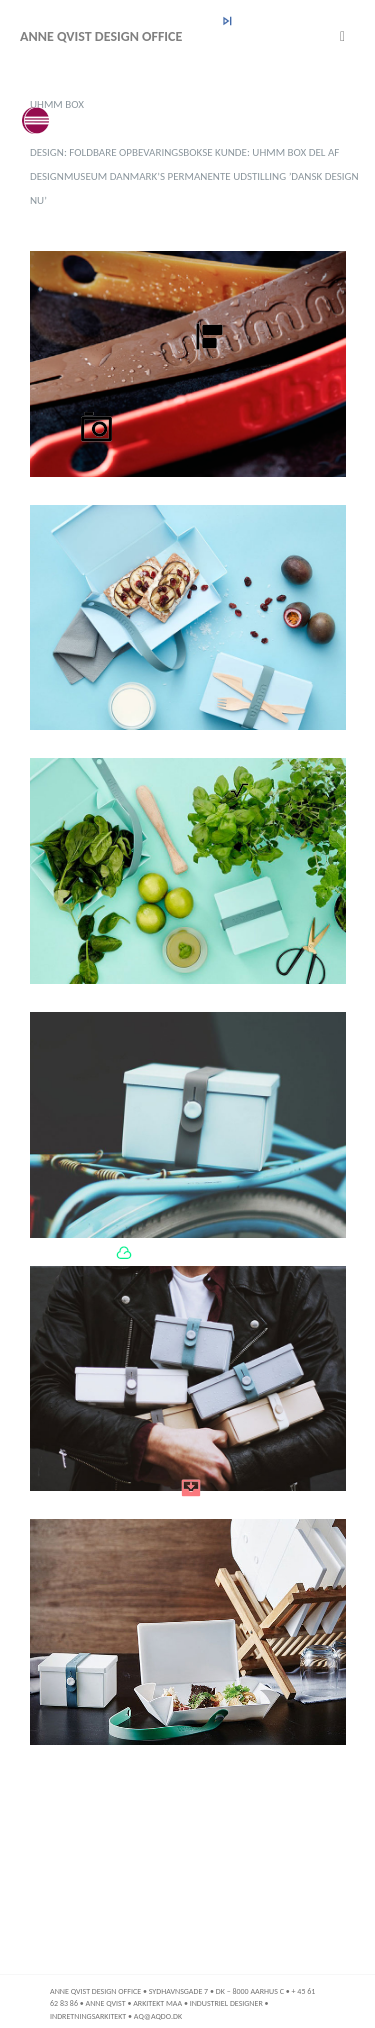  I want to click on open Eclipse IDE application, so click(35, 120).